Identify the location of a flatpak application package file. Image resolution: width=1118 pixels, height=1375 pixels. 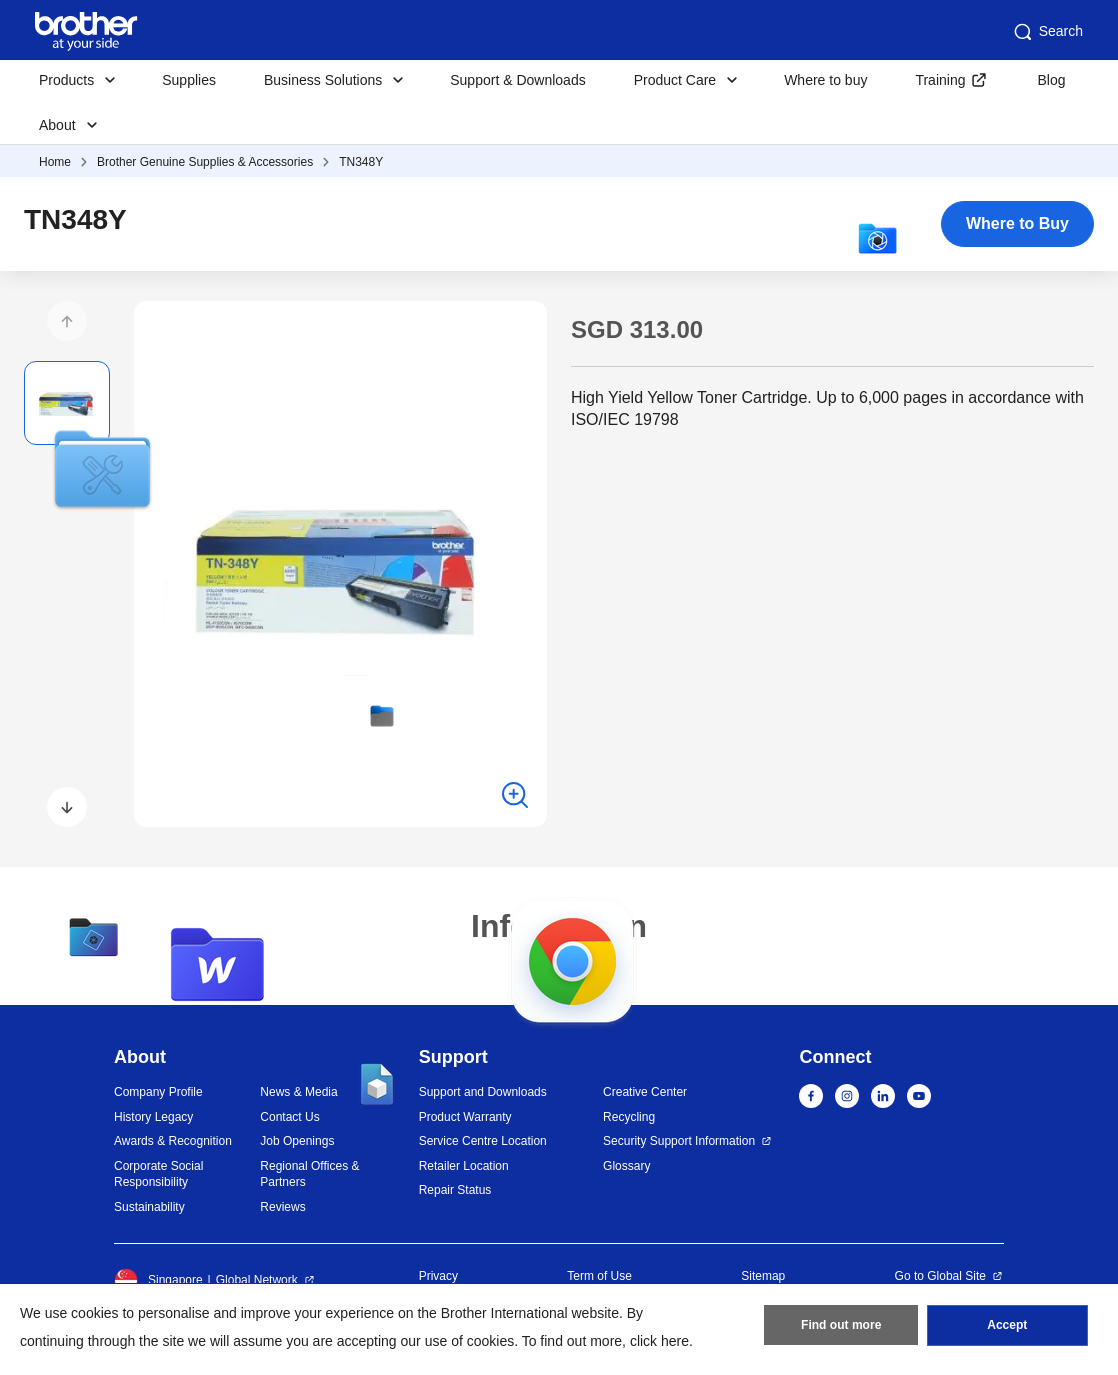
(377, 1084).